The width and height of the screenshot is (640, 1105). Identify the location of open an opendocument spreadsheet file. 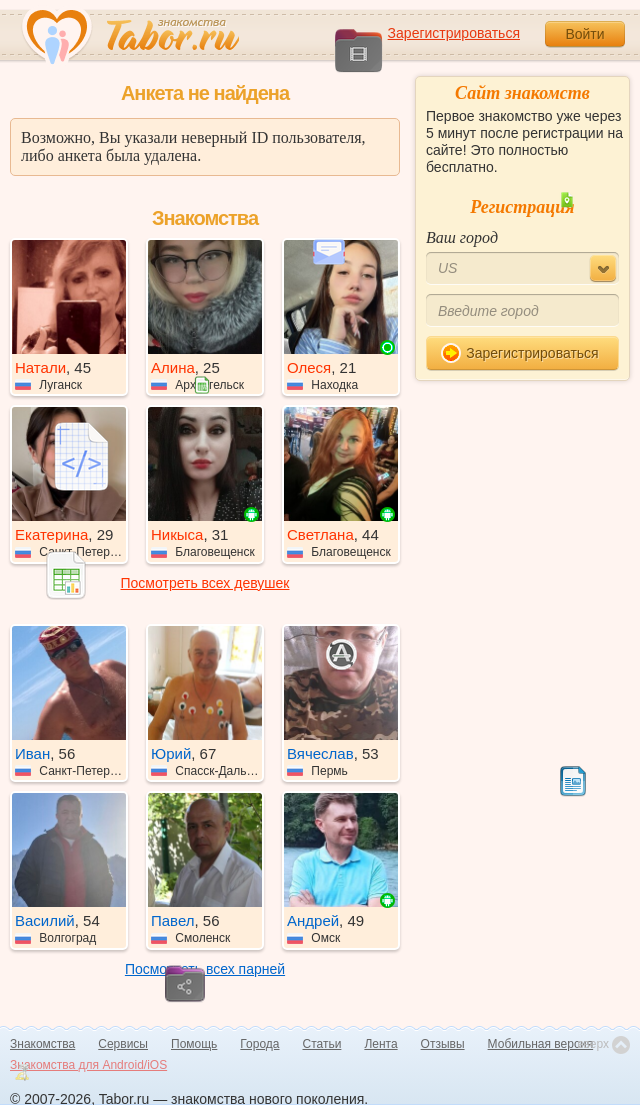
(202, 385).